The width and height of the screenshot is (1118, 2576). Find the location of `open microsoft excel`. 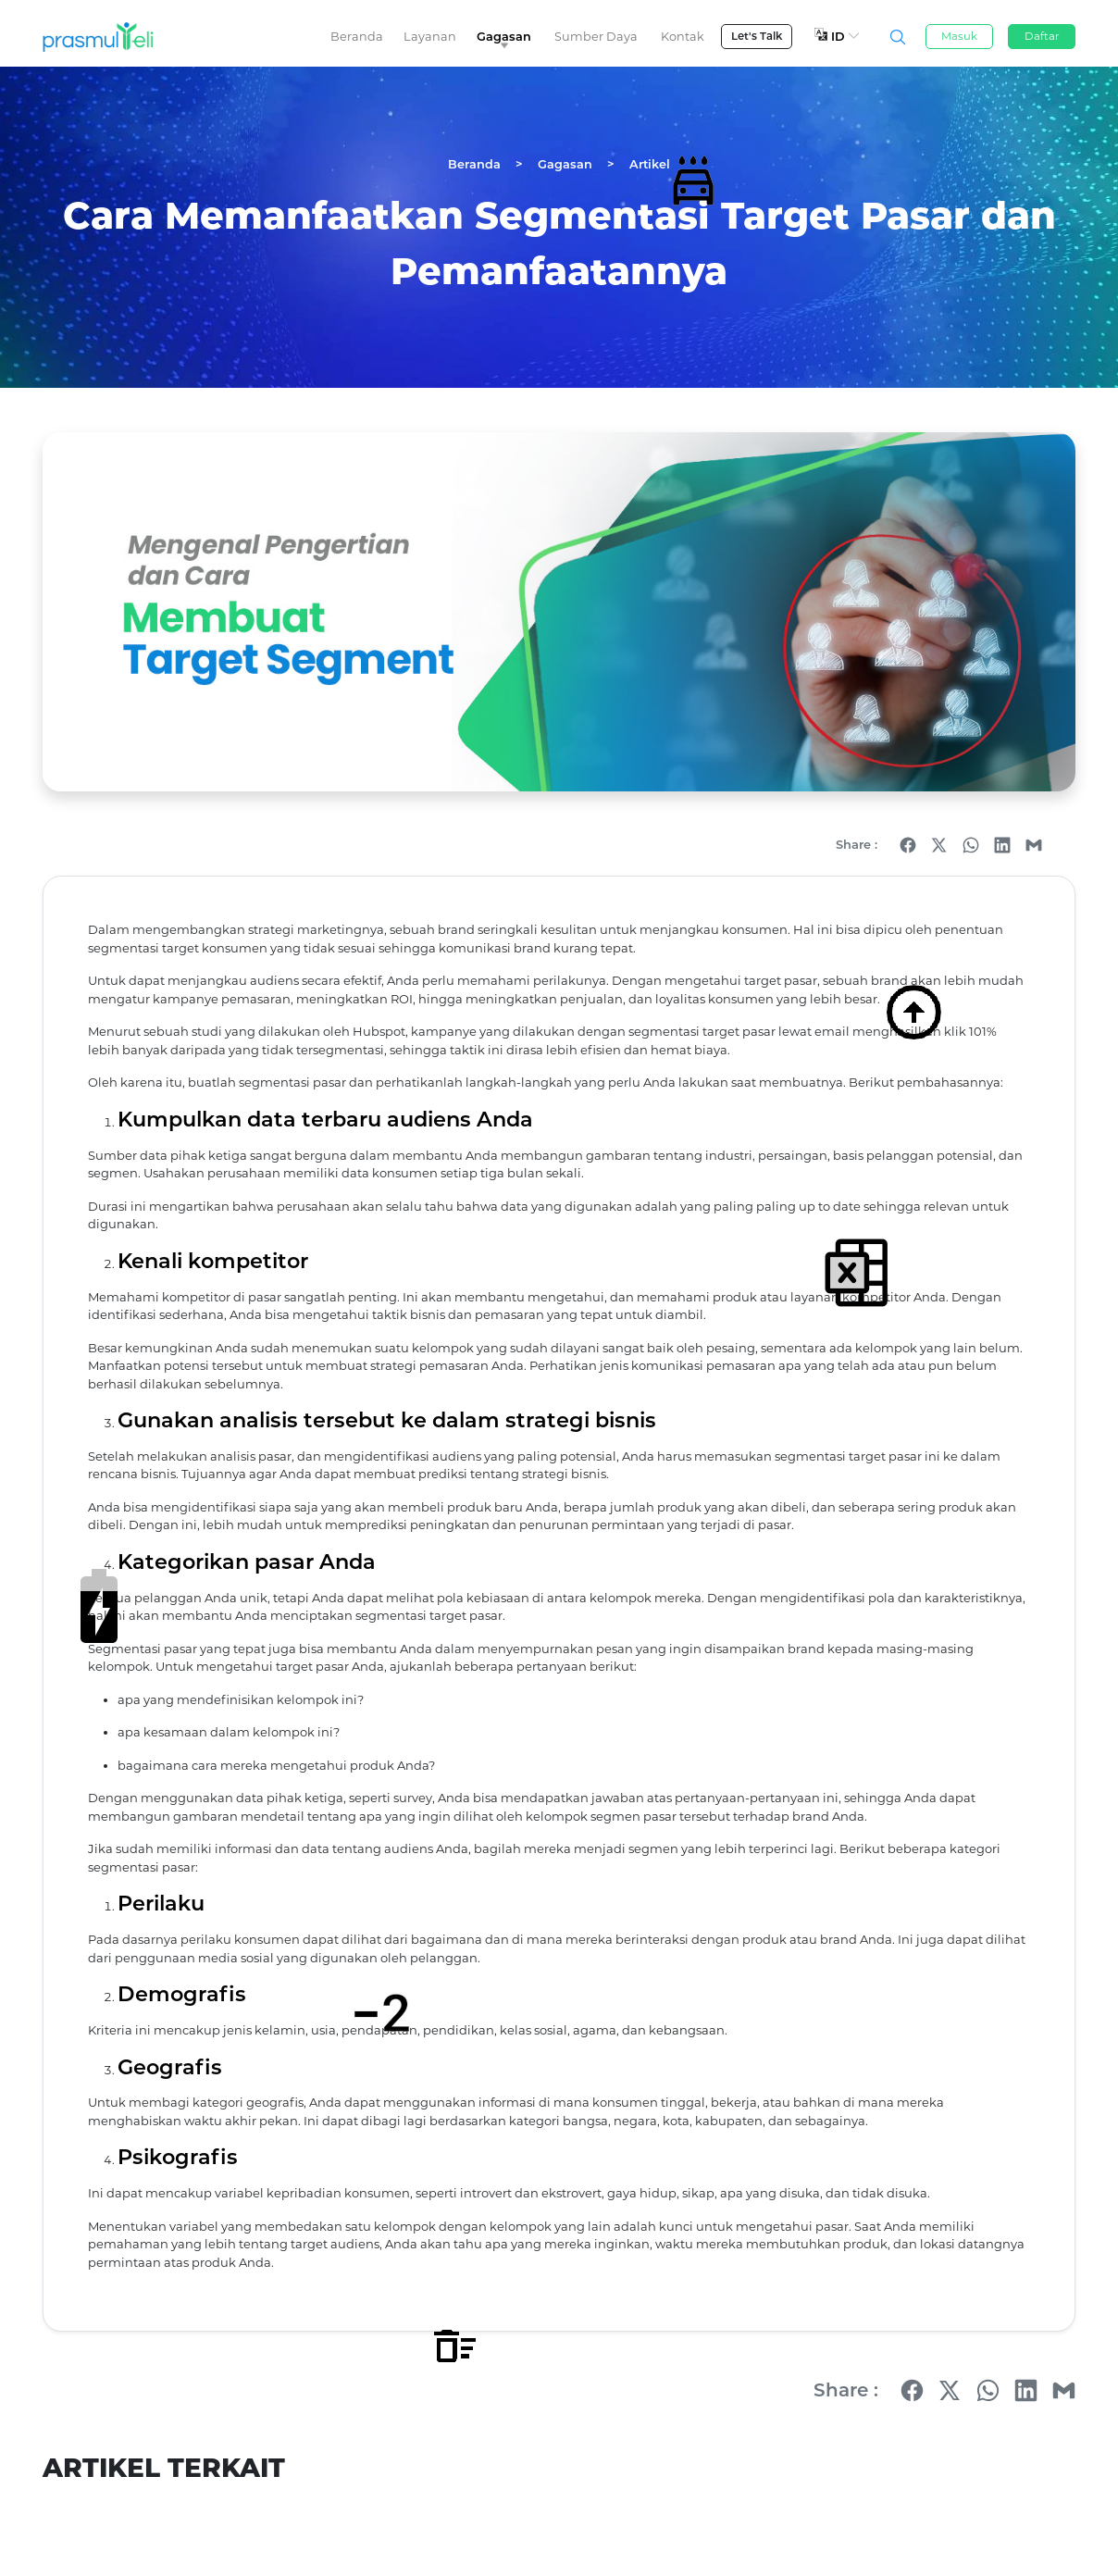

open microsoft excel is located at coordinates (859, 1273).